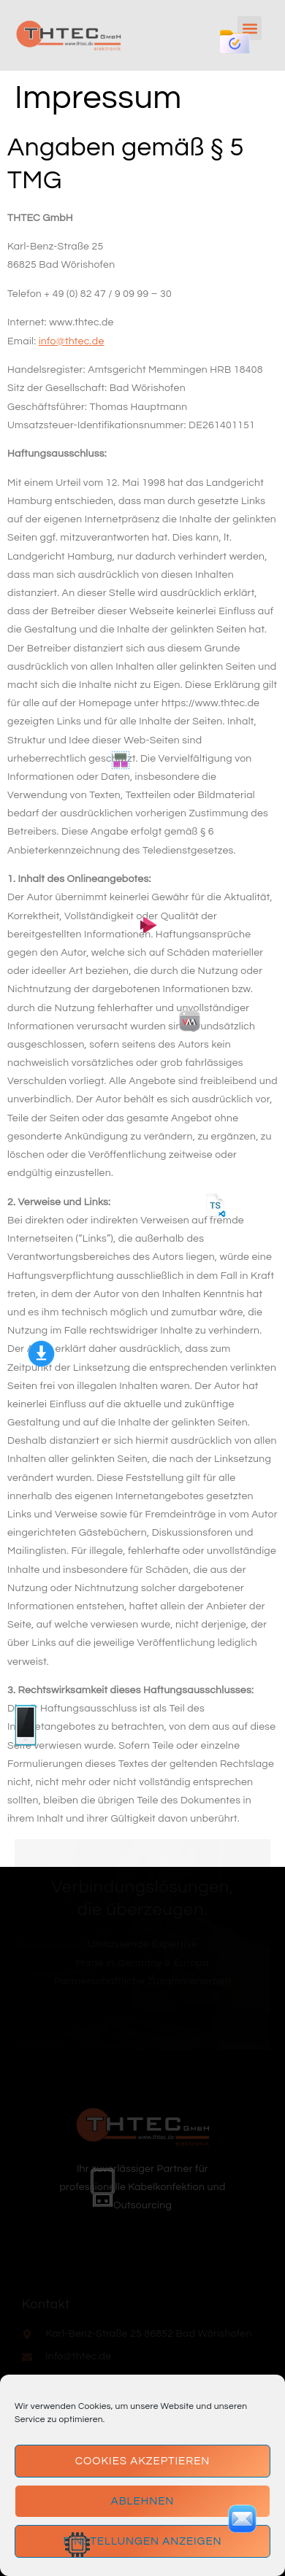 This screenshot has height=2576, width=285. I want to click on access hardware or processor settings, so click(77, 2545).